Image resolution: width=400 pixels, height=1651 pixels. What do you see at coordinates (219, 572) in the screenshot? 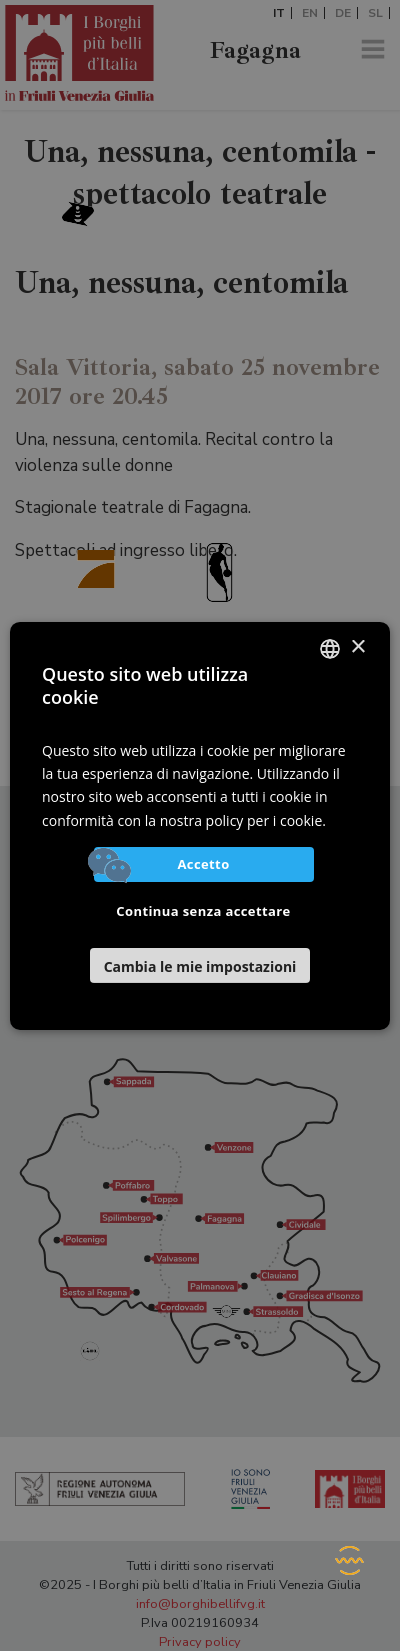
I see `open the NBA app` at bounding box center [219, 572].